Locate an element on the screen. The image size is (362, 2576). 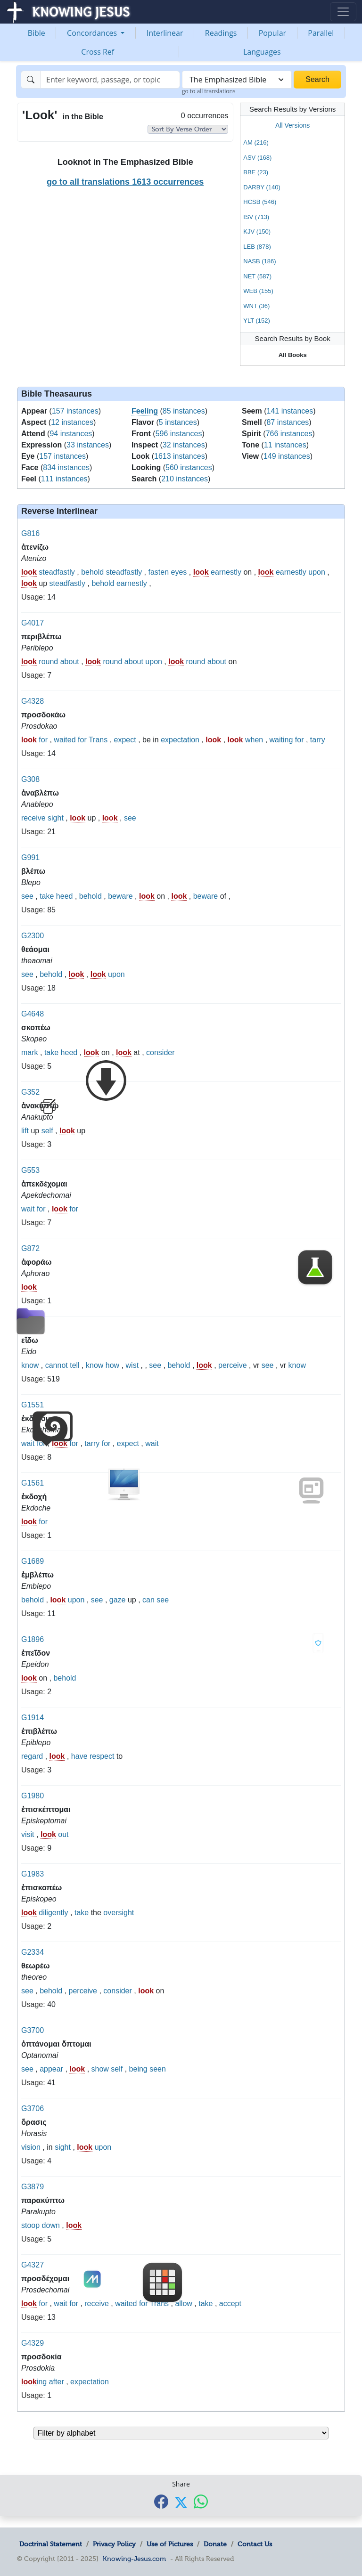
indicates a trusted or verified device is located at coordinates (318, 1643).